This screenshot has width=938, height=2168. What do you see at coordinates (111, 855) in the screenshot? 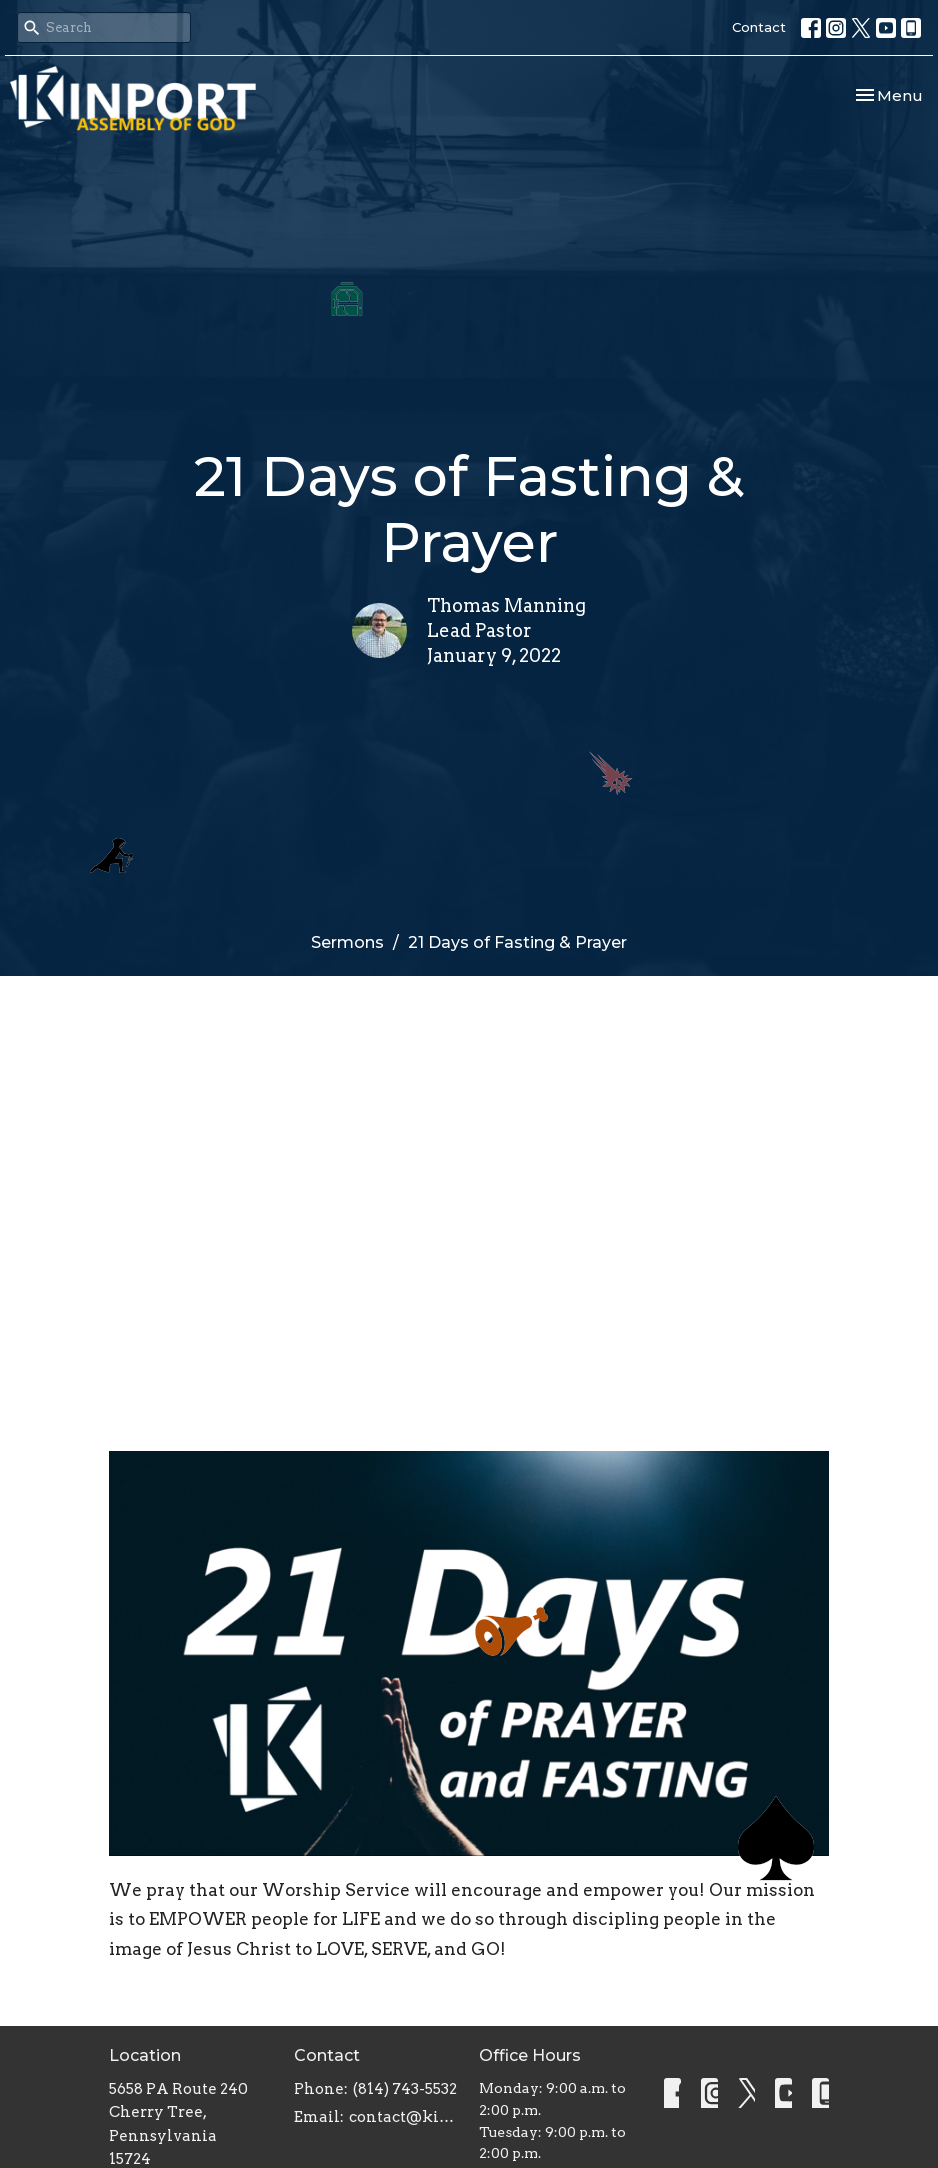
I see `select assassin or rogue character class` at bounding box center [111, 855].